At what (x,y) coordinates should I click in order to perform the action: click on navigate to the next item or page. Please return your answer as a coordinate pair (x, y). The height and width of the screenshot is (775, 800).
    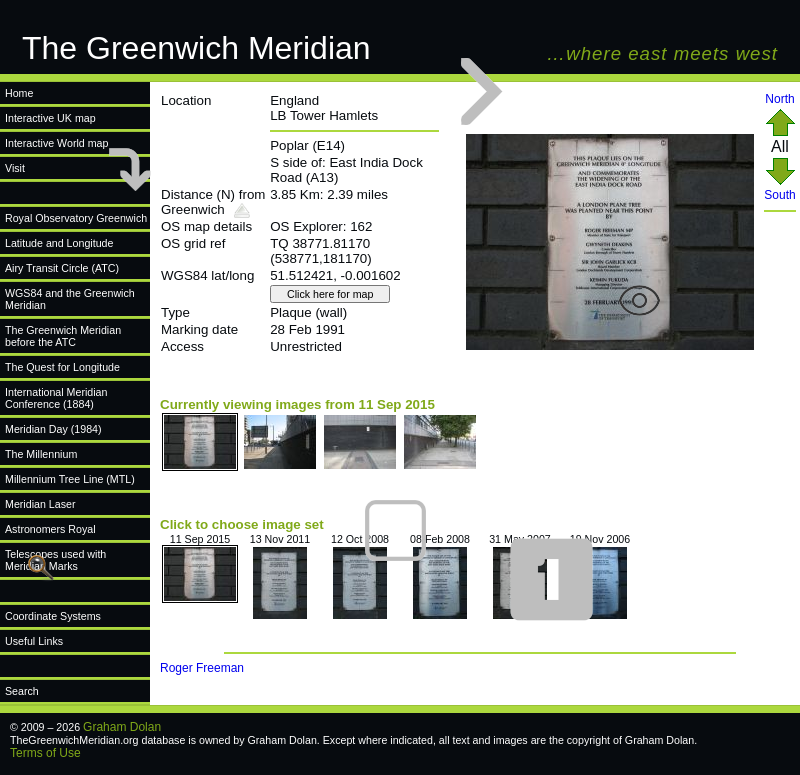
    Looking at the image, I should click on (483, 91).